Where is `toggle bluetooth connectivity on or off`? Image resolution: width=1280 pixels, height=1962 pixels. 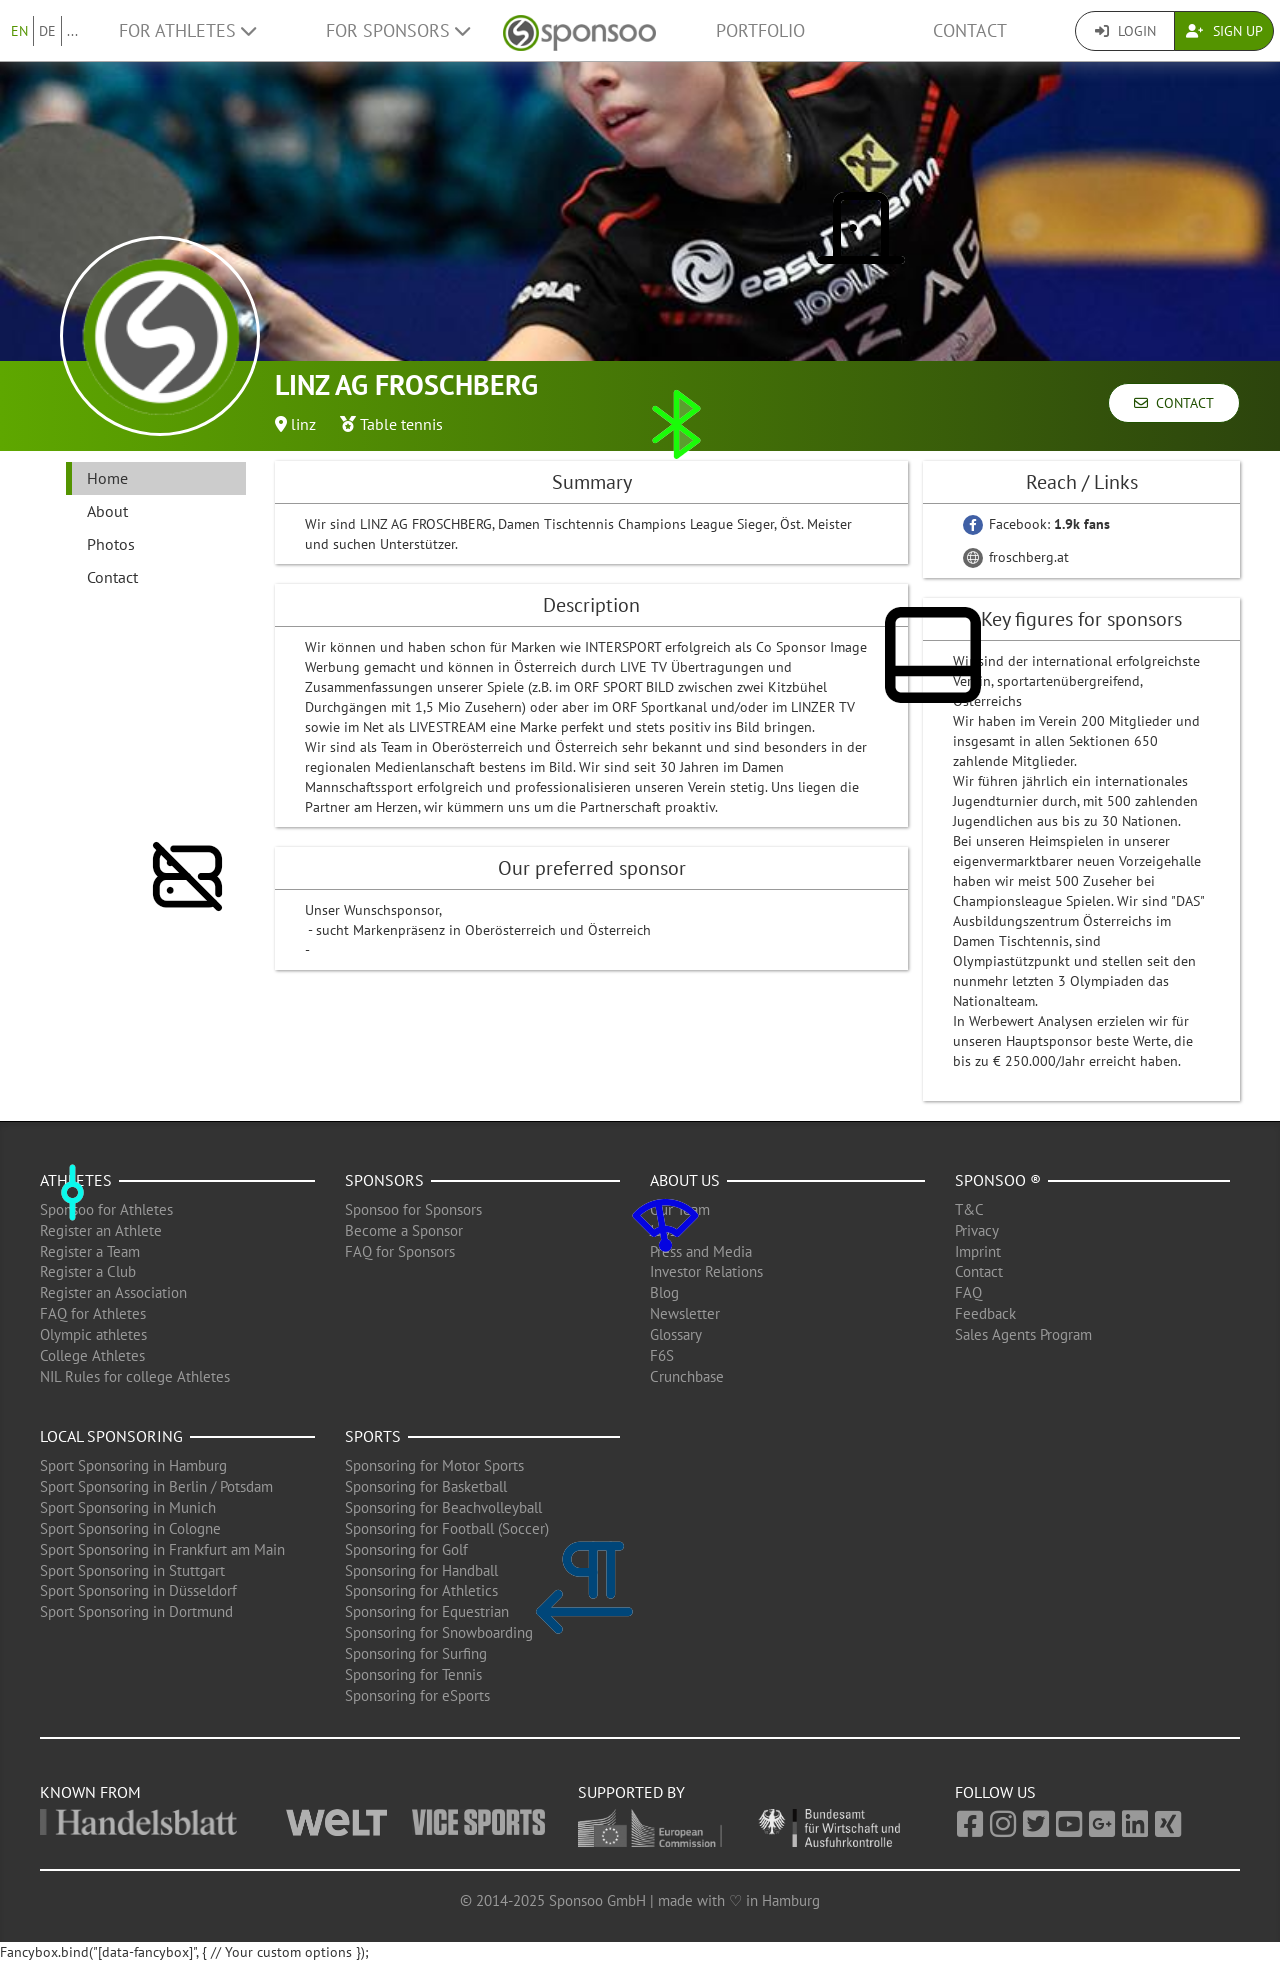 toggle bluetooth connectivity on or off is located at coordinates (676, 424).